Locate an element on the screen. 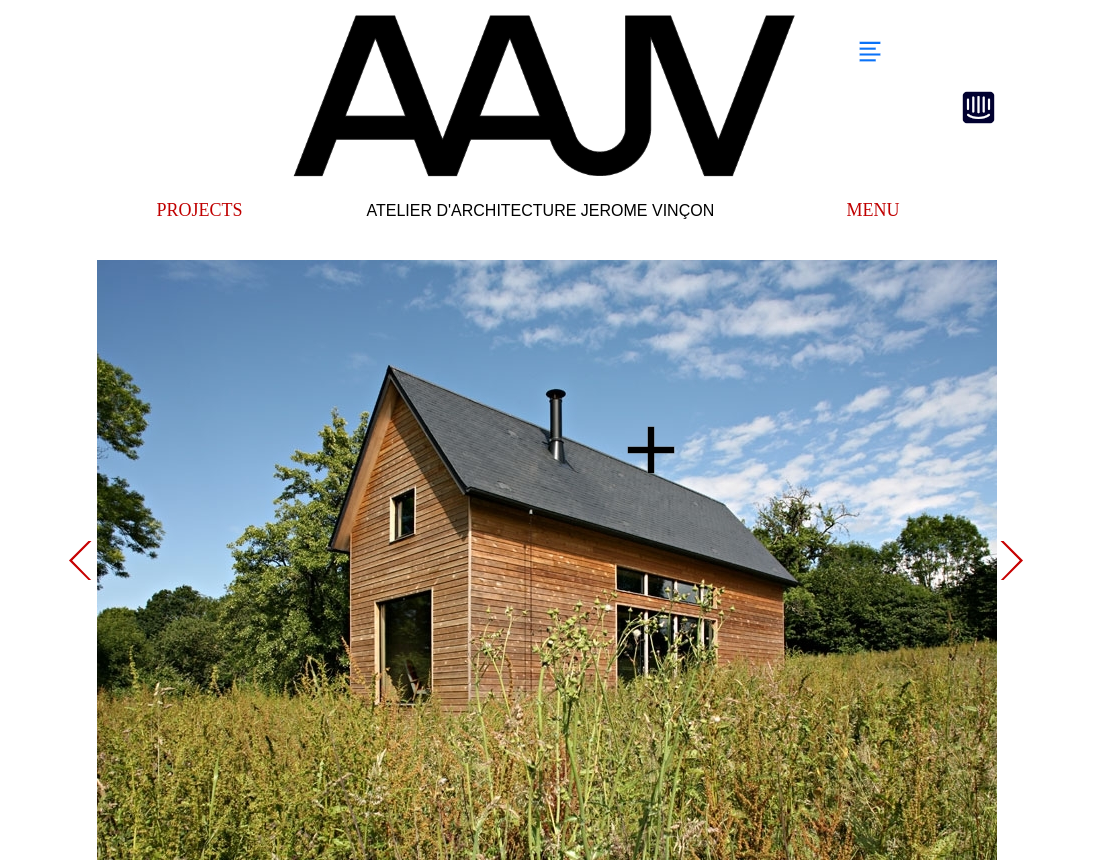 This screenshot has width=1093, height=860. align text to the left is located at coordinates (870, 51).